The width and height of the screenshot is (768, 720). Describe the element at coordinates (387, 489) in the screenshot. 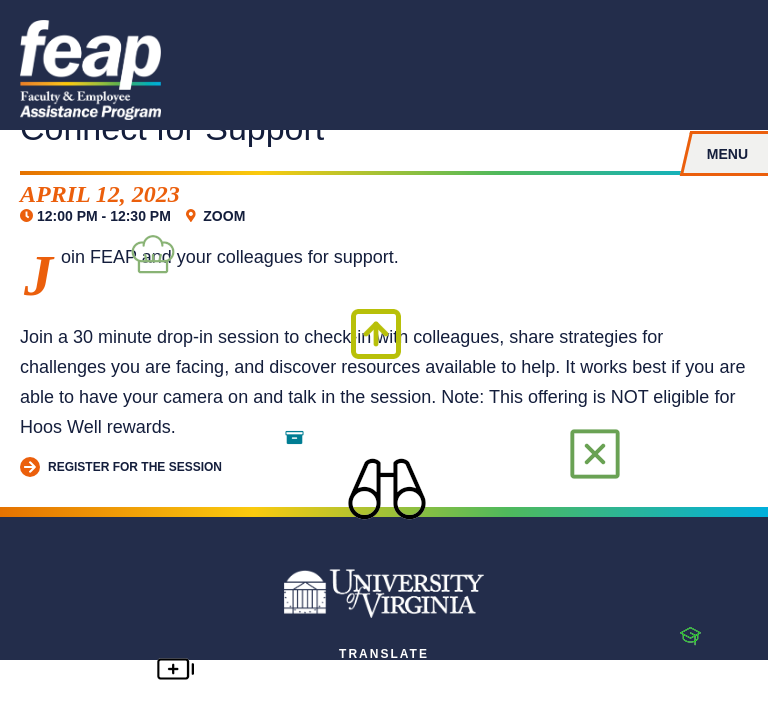

I see `search or explore content` at that location.